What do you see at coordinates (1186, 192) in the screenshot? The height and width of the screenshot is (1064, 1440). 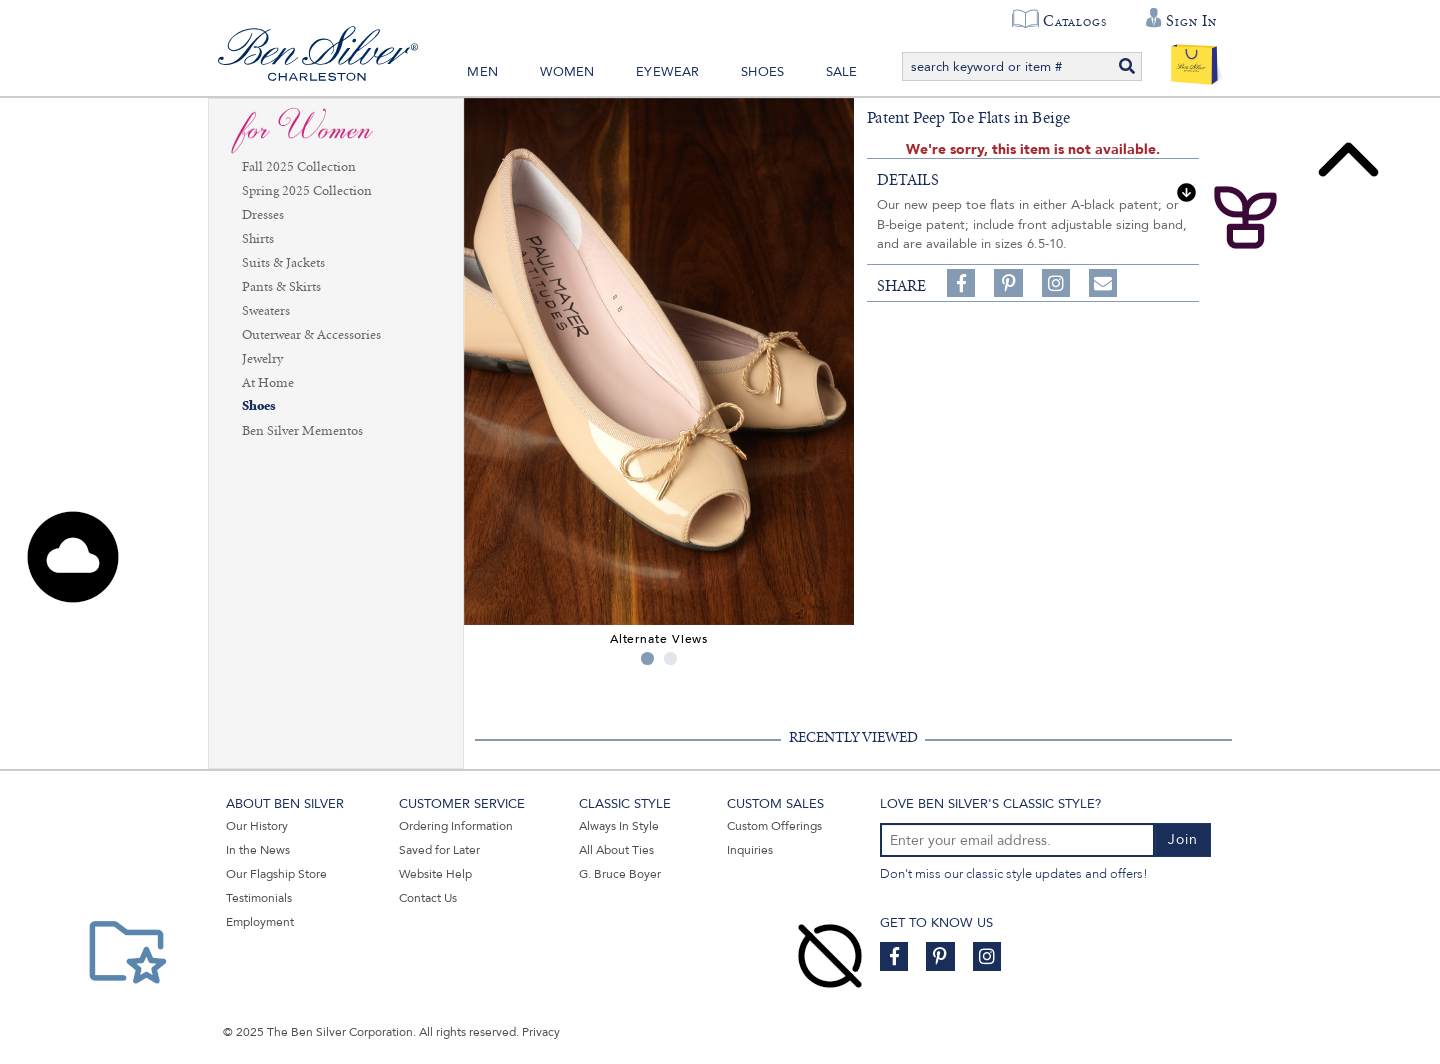 I see `download a file or content` at bounding box center [1186, 192].